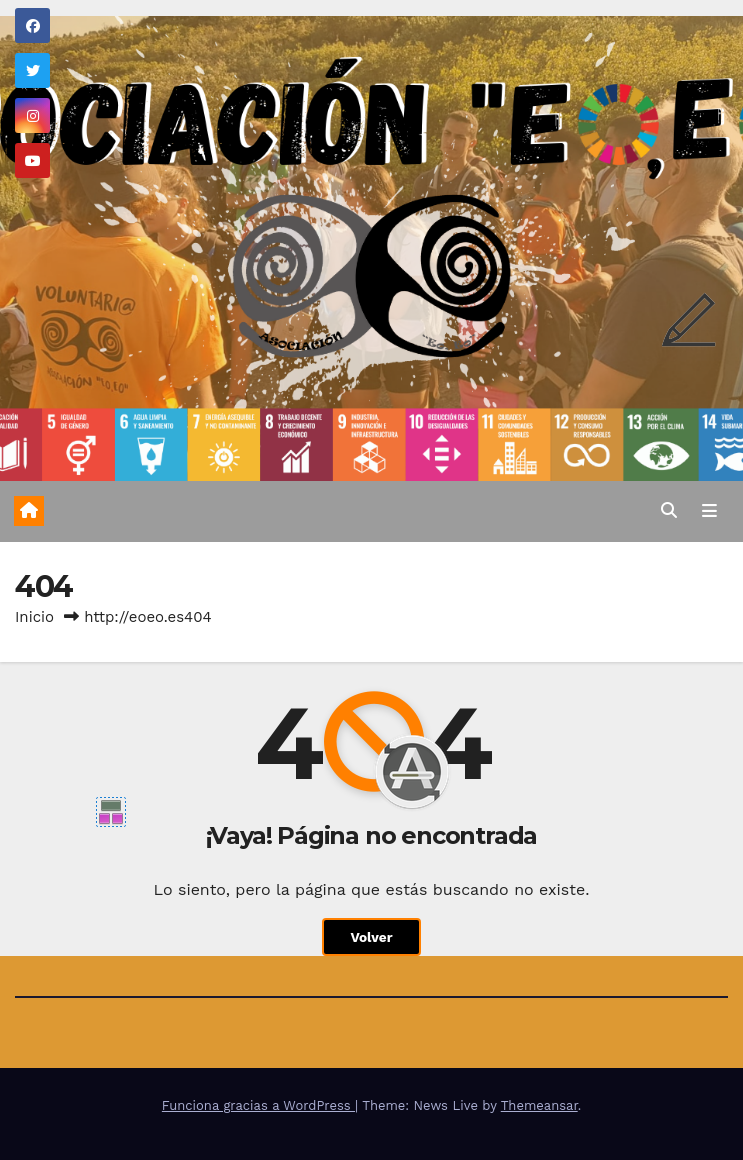 This screenshot has height=1160, width=743. What do you see at coordinates (111, 812) in the screenshot?
I see `select all items in the current view` at bounding box center [111, 812].